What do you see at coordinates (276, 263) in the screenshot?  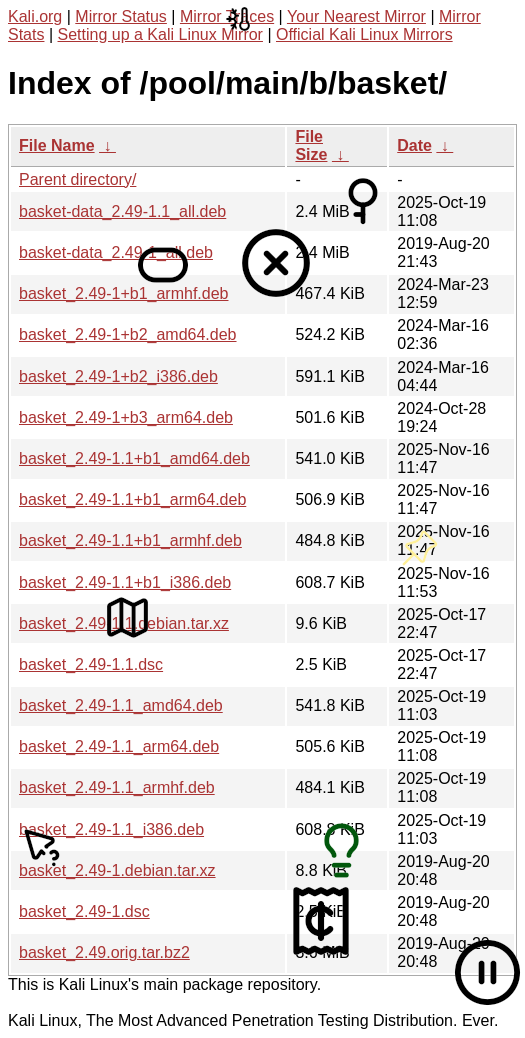 I see `close or dismiss a dialog` at bounding box center [276, 263].